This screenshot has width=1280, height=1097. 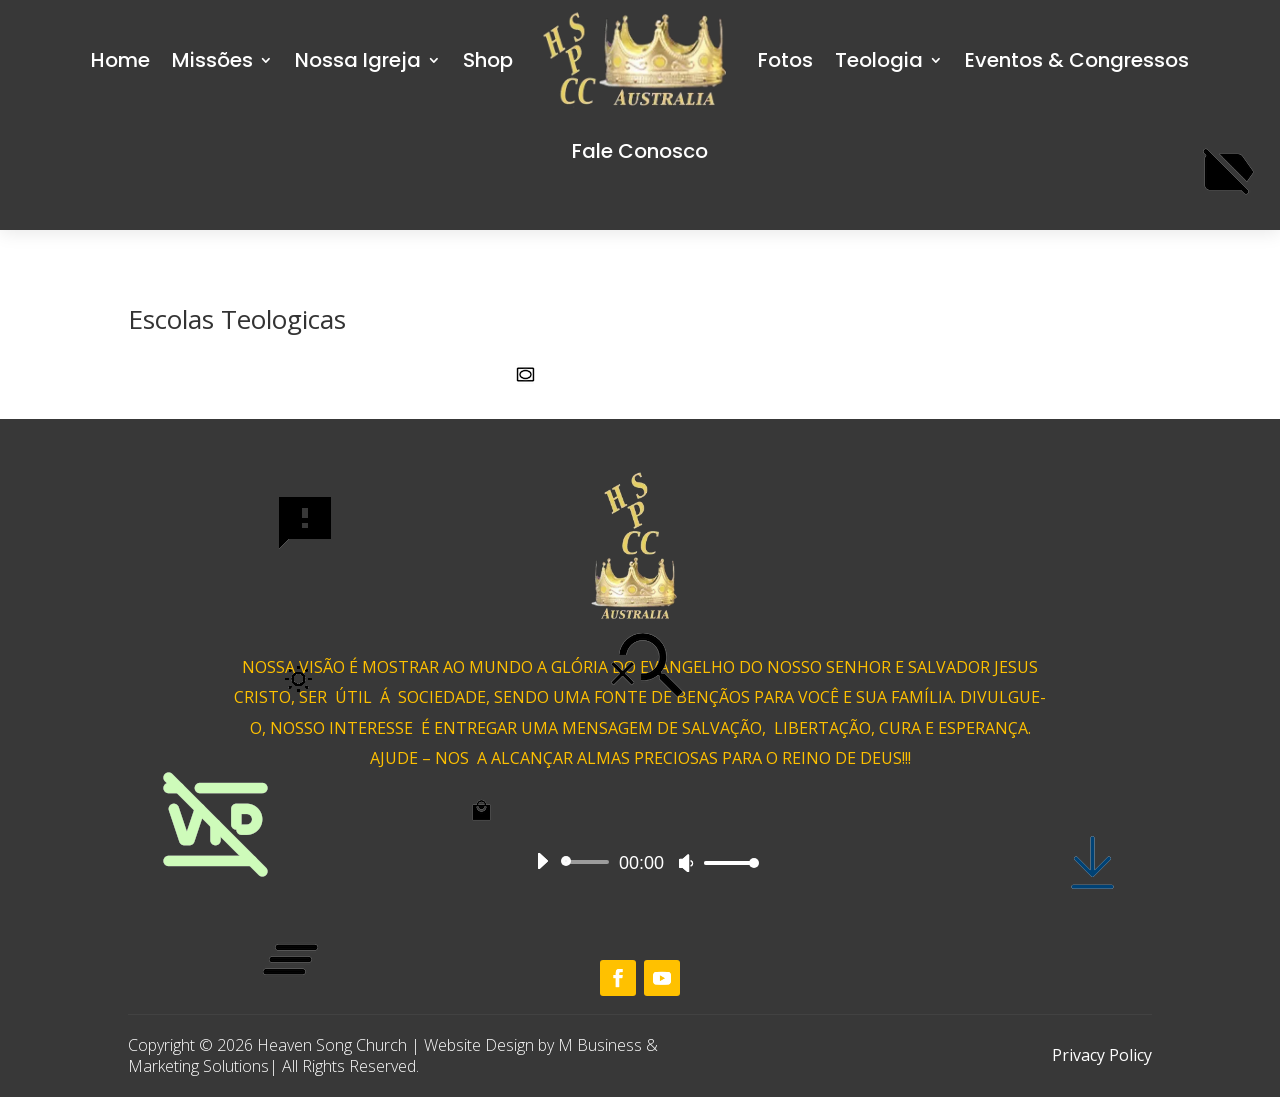 I want to click on vip status is currently inactive or disabled, so click(x=215, y=824).